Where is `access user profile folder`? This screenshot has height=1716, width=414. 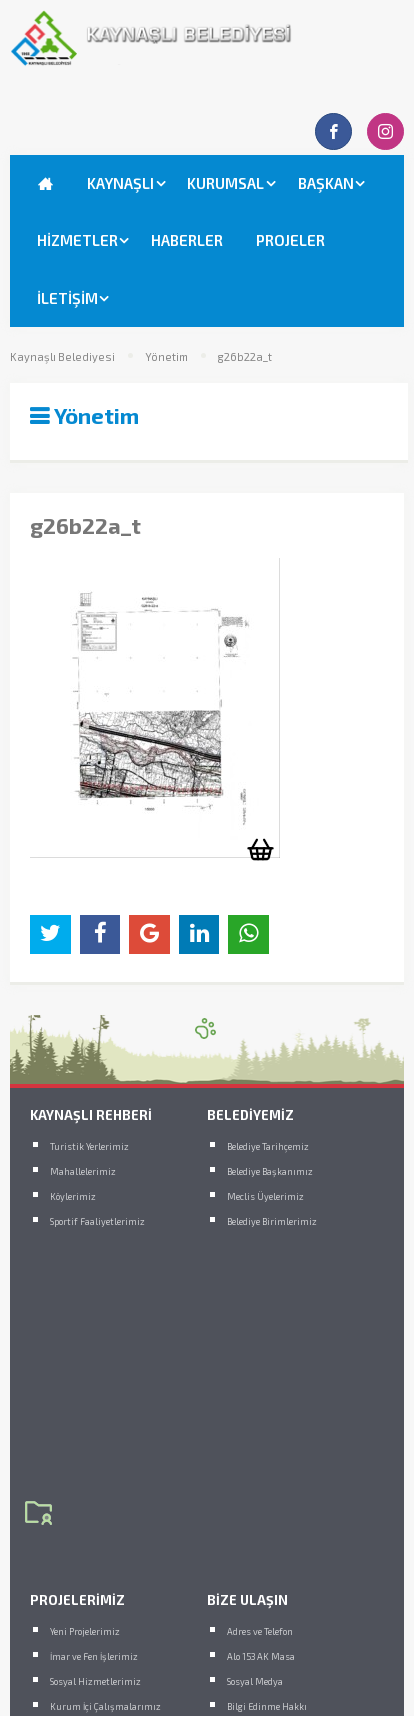 access user profile folder is located at coordinates (38, 1511).